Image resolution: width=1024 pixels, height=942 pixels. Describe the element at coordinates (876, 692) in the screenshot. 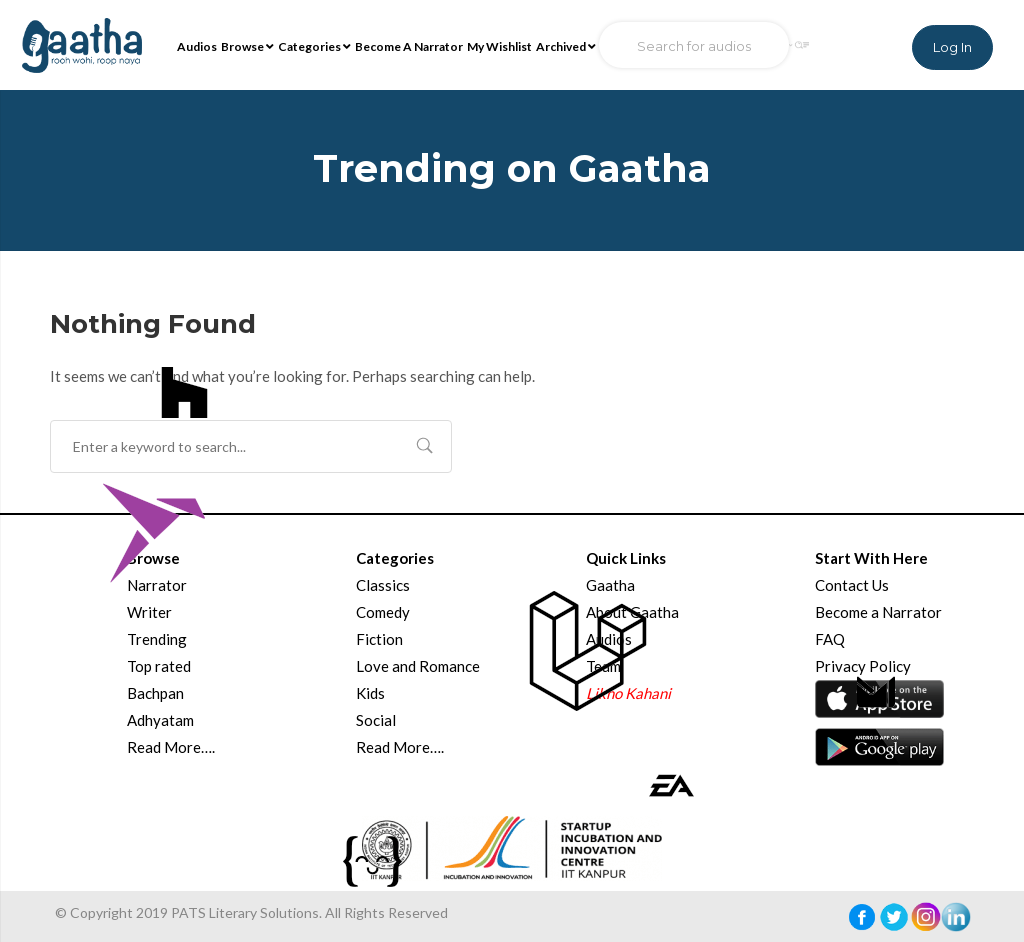

I see `open ProtonMail app` at that location.